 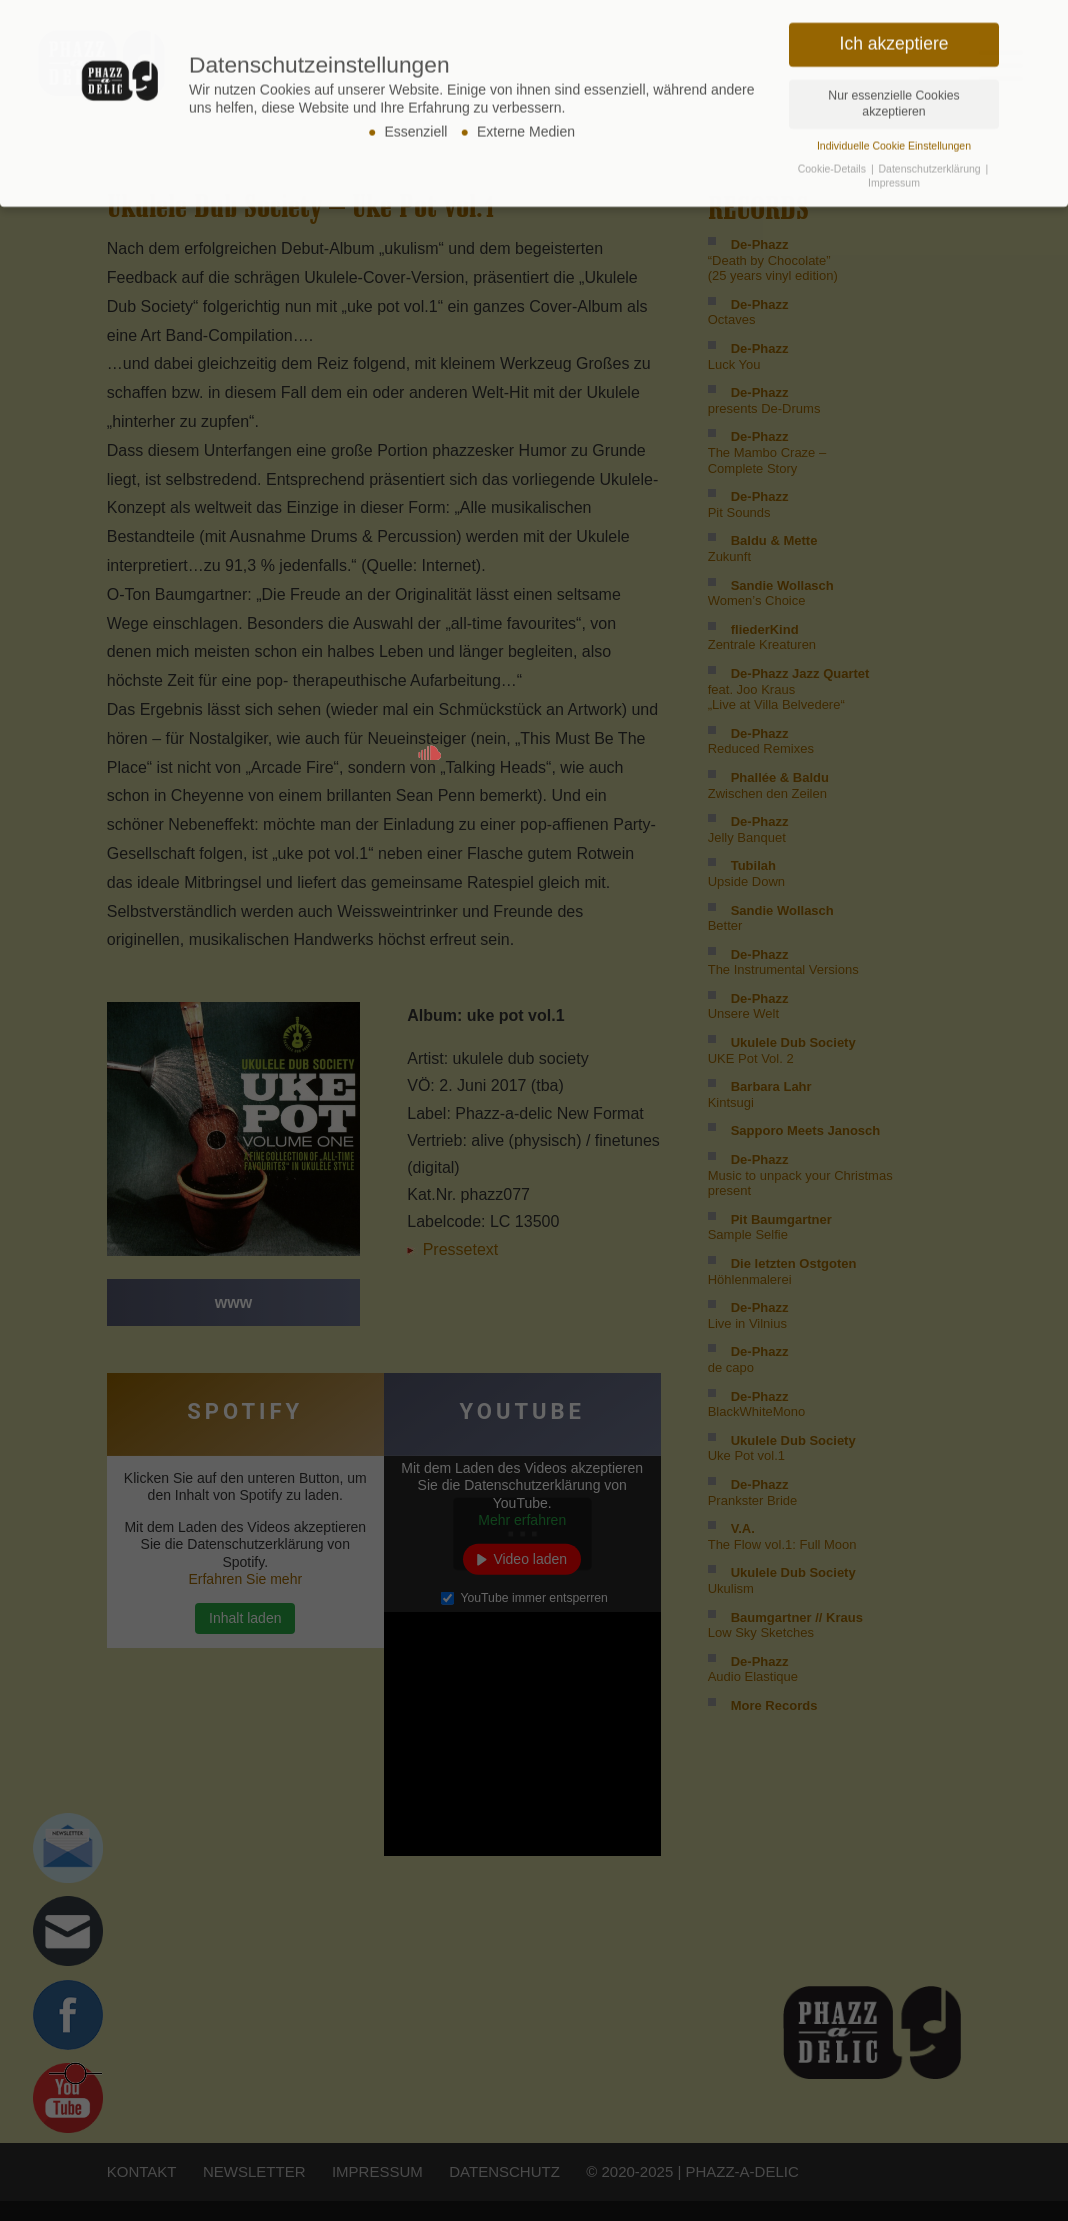 I want to click on view commit history in version control, so click(x=75, y=2073).